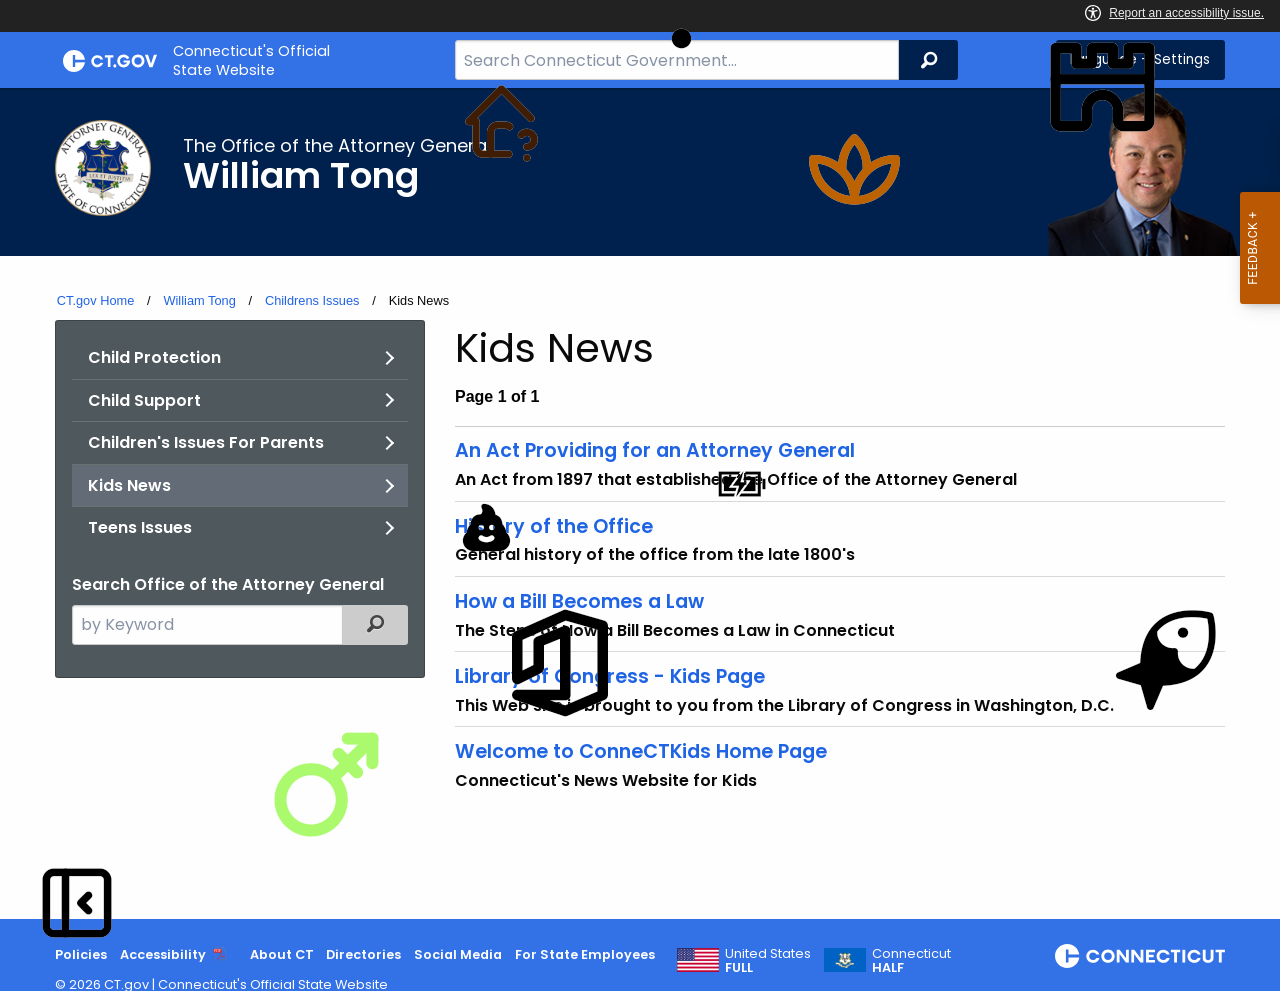 This screenshot has height=991, width=1280. What do you see at coordinates (854, 171) in the screenshot?
I see `access plant care or gardening features` at bounding box center [854, 171].